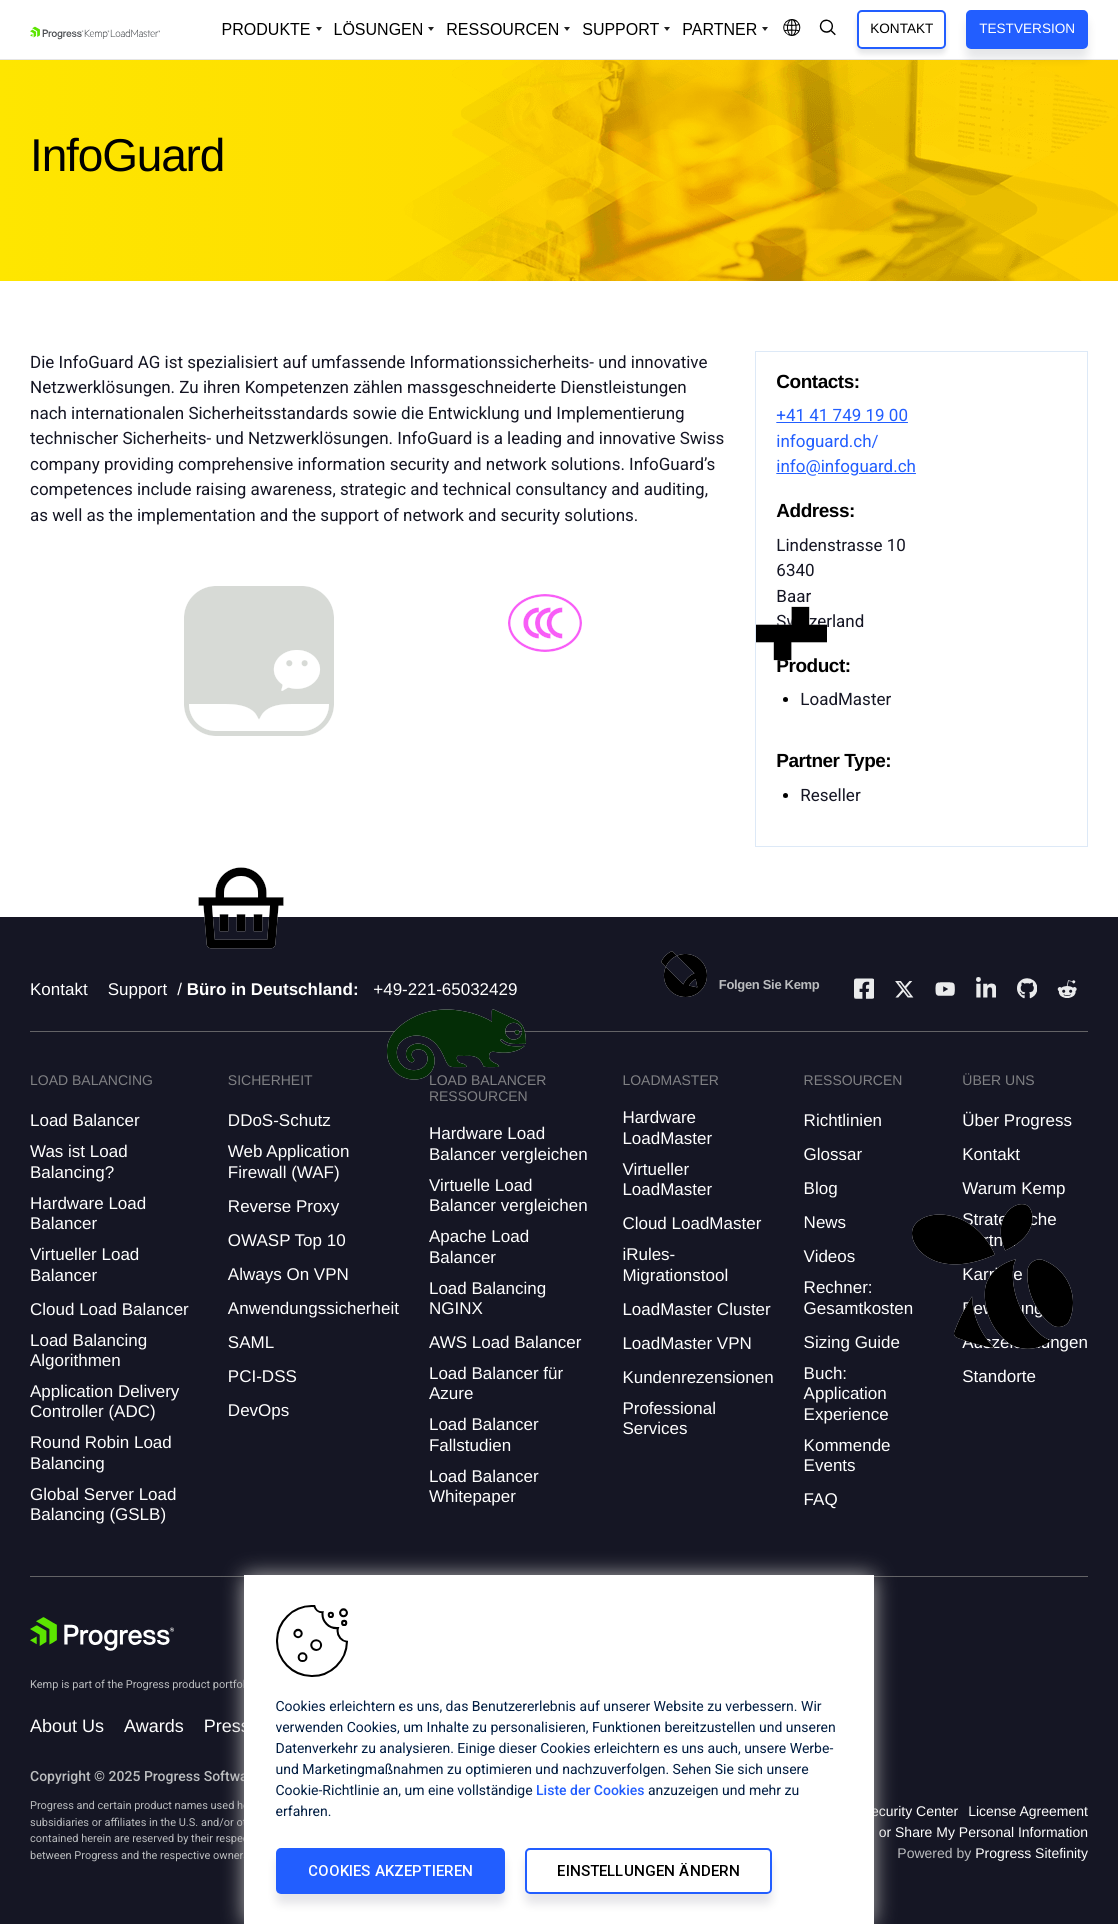  Describe the element at coordinates (241, 910) in the screenshot. I see `view your shopping basket` at that location.